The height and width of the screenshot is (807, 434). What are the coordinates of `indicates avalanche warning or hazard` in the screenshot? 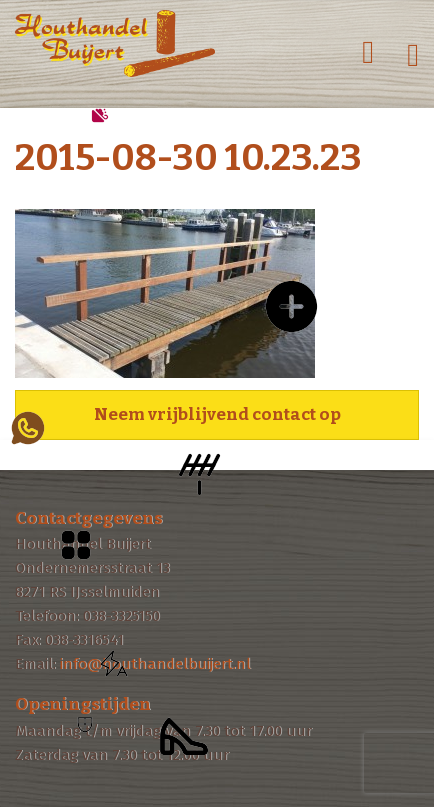 It's located at (100, 115).